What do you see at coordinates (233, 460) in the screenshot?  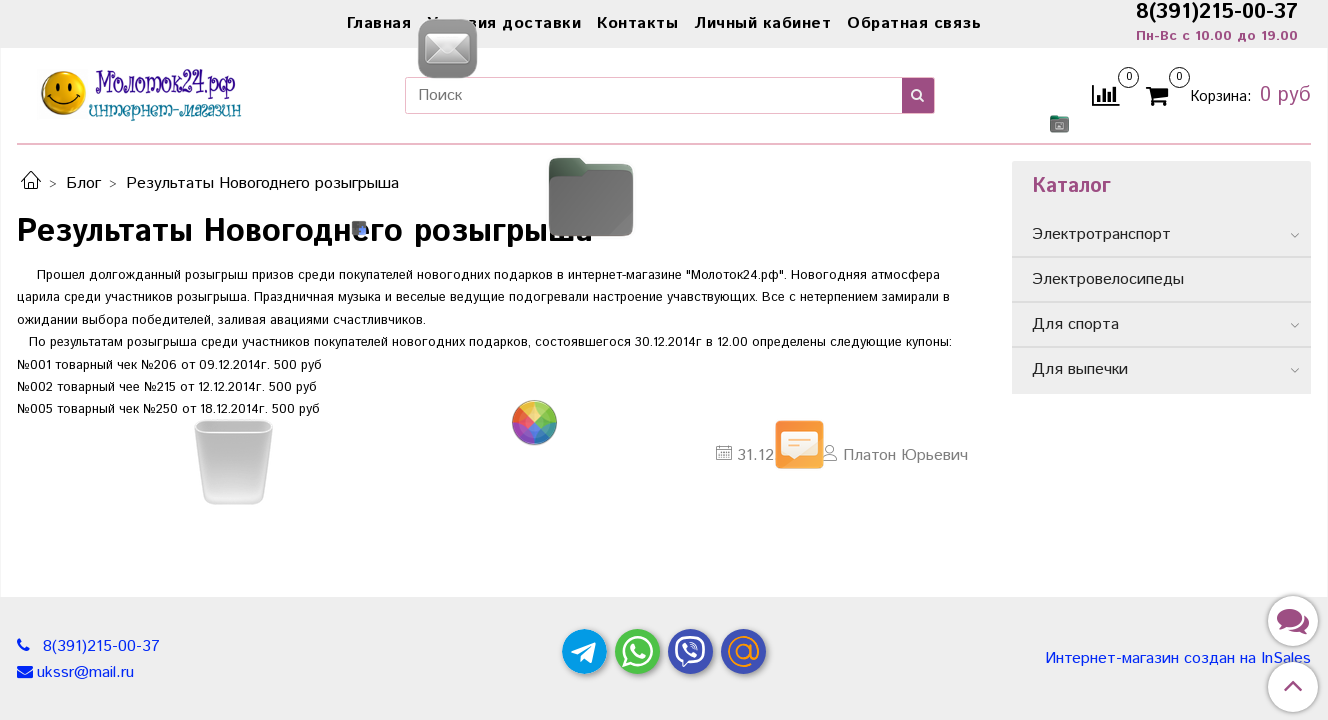 I see `open the trash to view deleted items` at bounding box center [233, 460].